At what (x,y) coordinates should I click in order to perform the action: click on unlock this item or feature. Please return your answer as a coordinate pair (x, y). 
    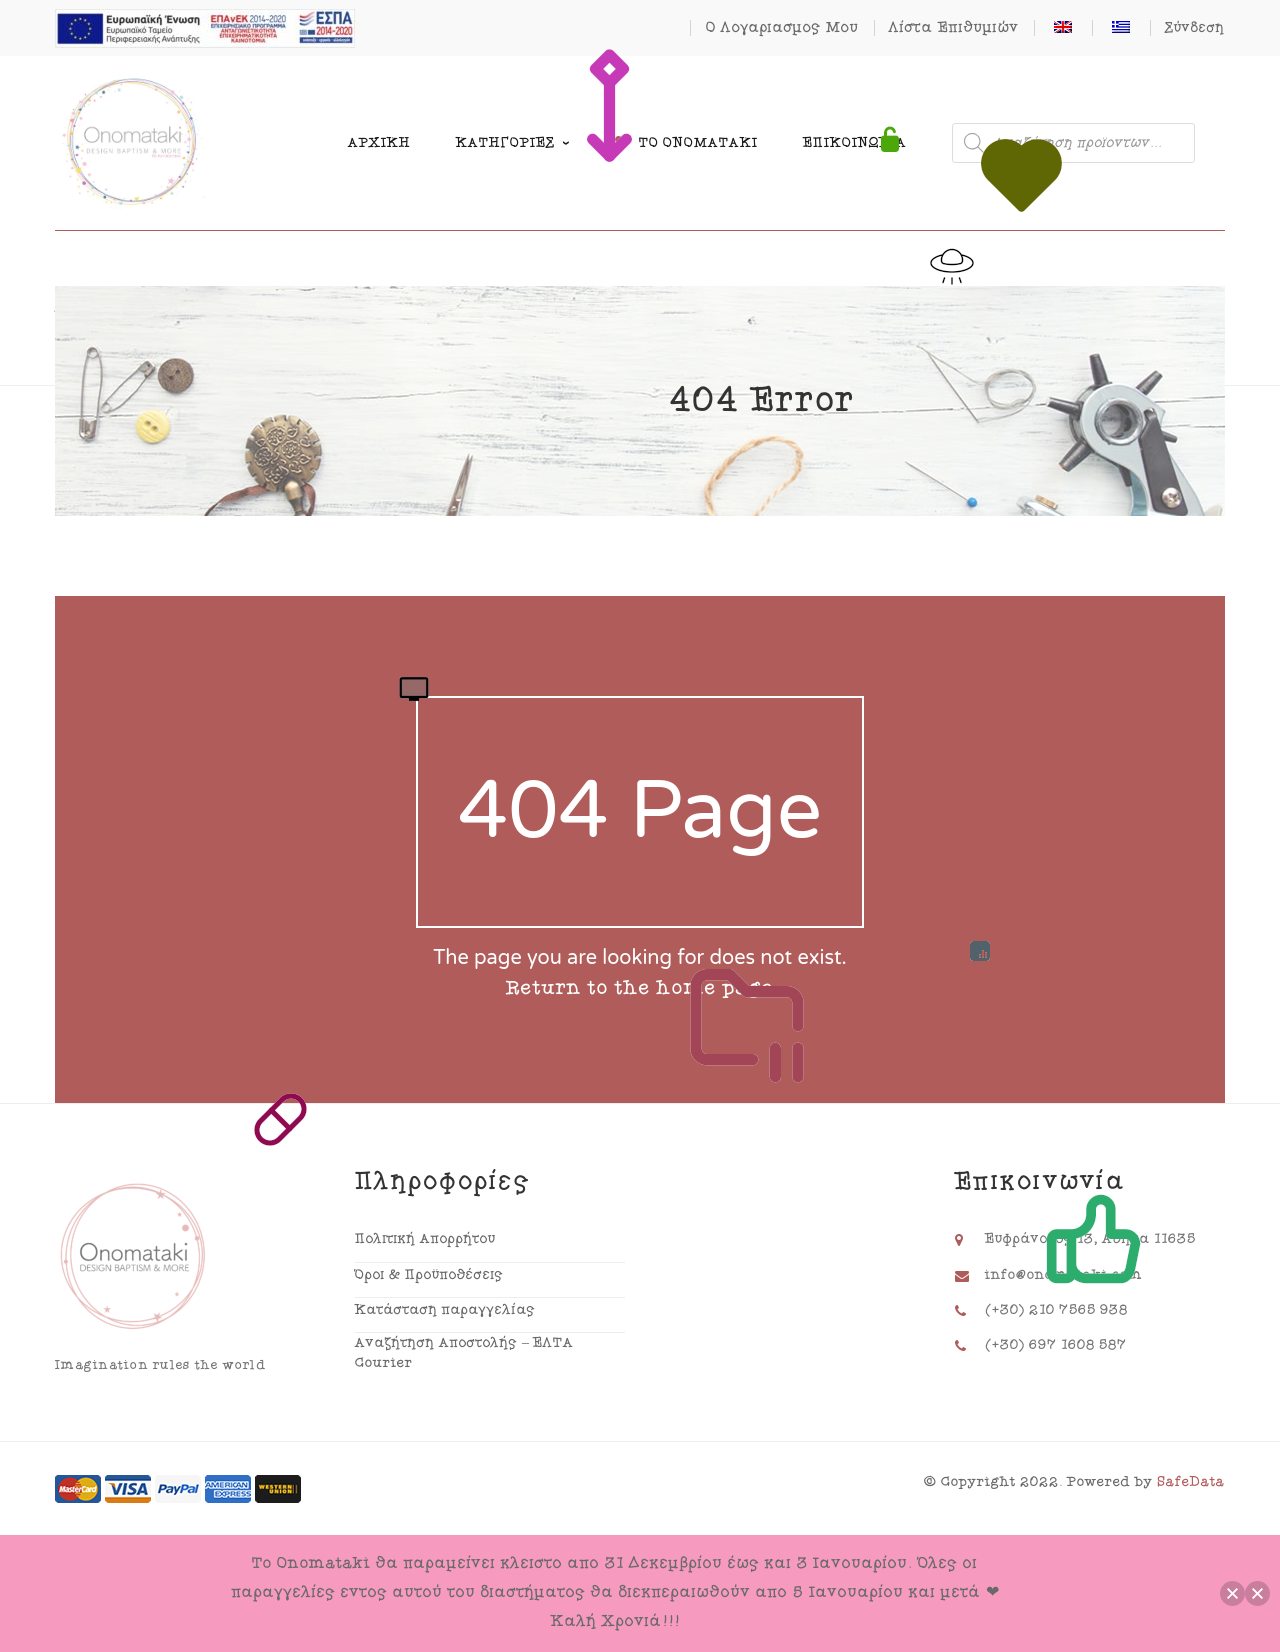
    Looking at the image, I should click on (890, 140).